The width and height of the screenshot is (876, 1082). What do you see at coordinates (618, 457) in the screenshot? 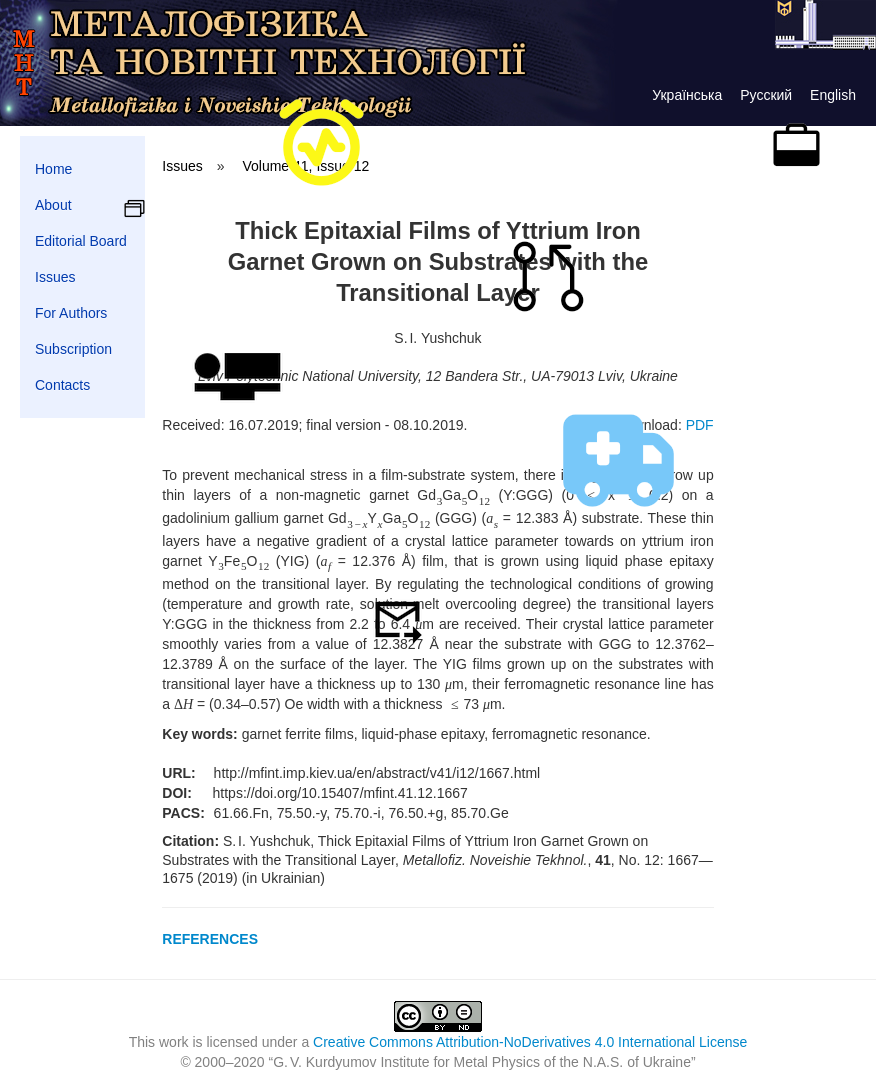
I see `request emergency medical services` at bounding box center [618, 457].